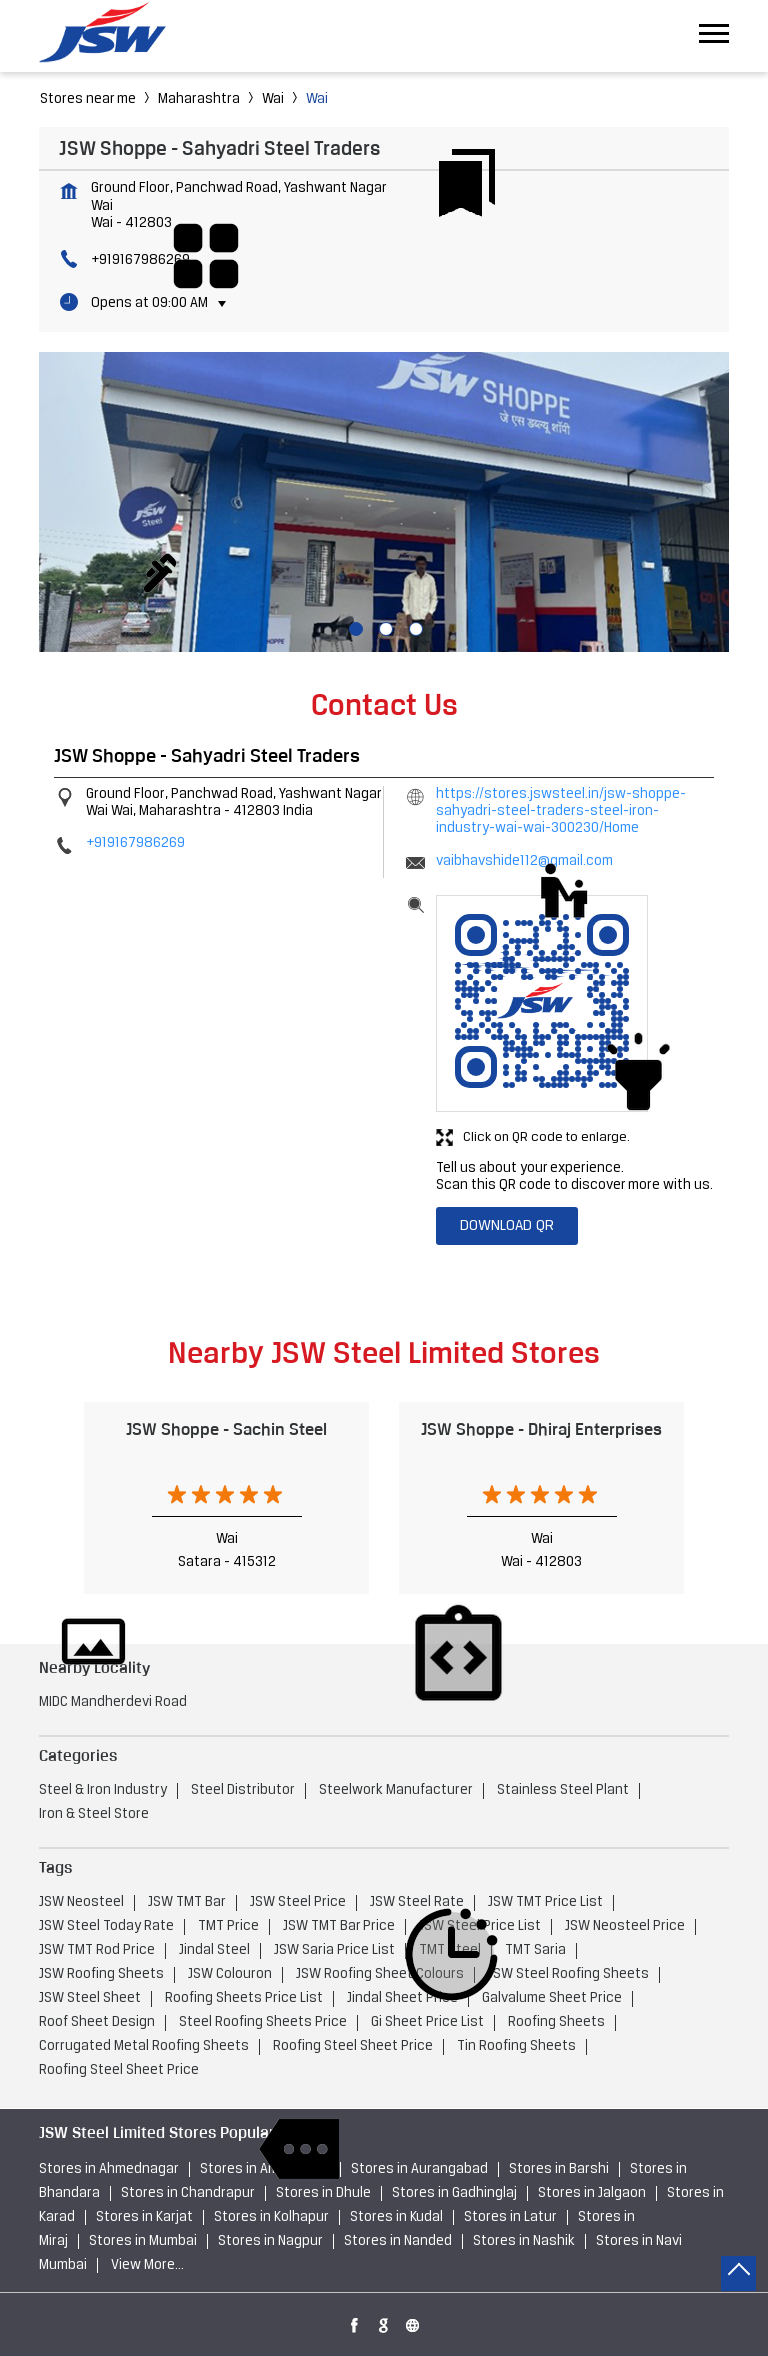  I want to click on highlight selected text, so click(638, 1071).